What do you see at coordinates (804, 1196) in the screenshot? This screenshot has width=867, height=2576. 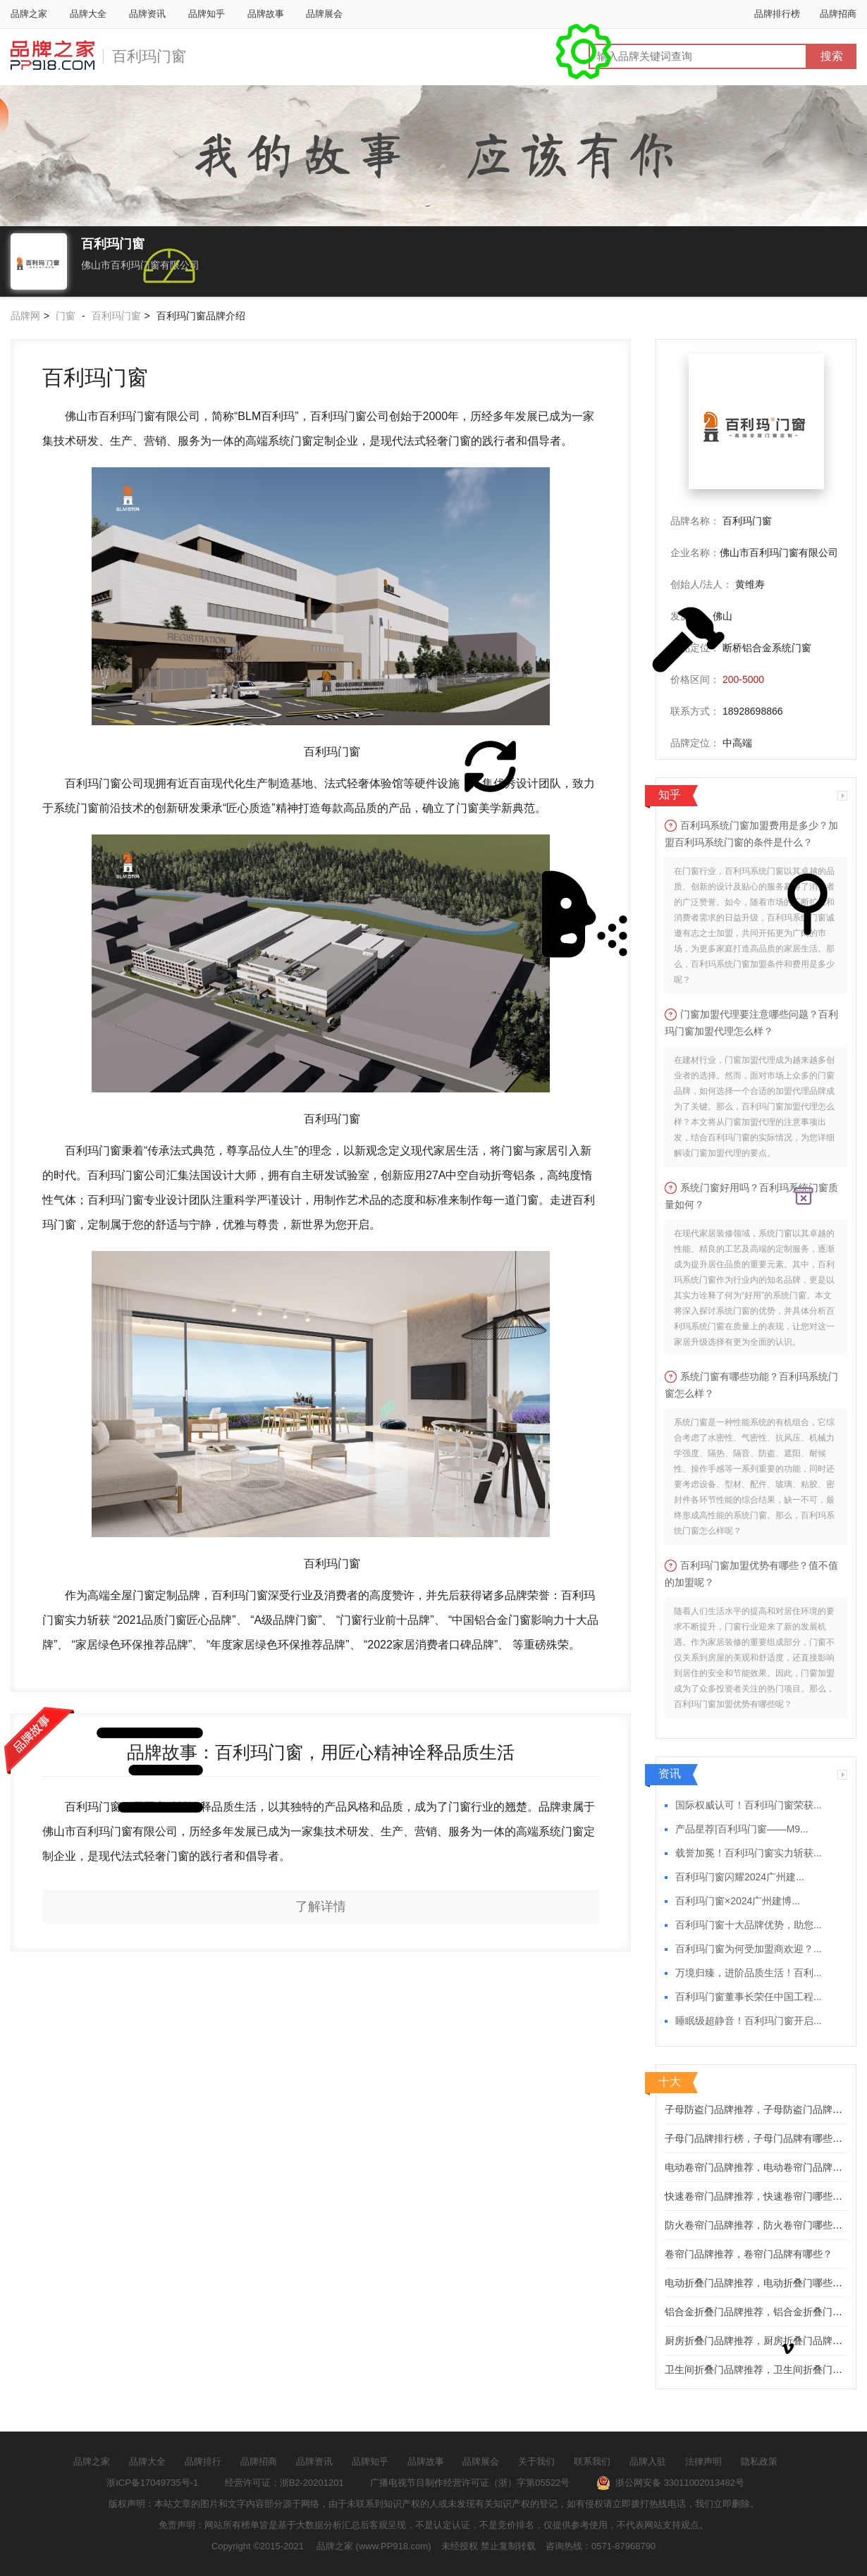 I see `remove item from archive` at bounding box center [804, 1196].